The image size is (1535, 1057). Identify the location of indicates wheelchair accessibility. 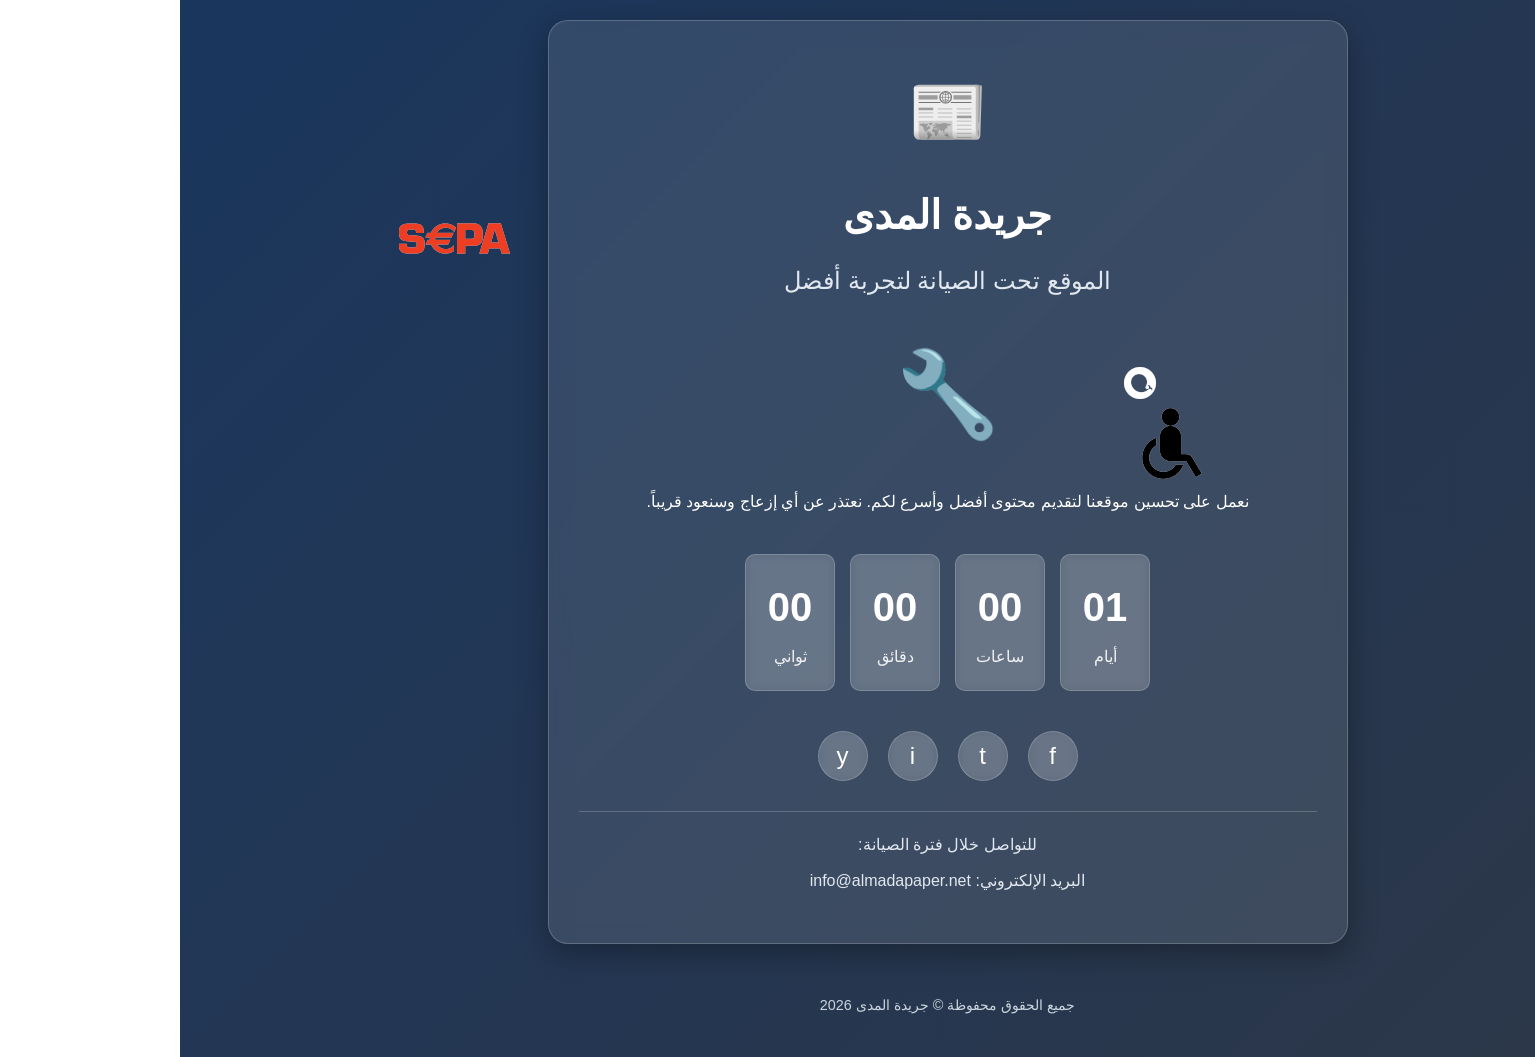
(1170, 443).